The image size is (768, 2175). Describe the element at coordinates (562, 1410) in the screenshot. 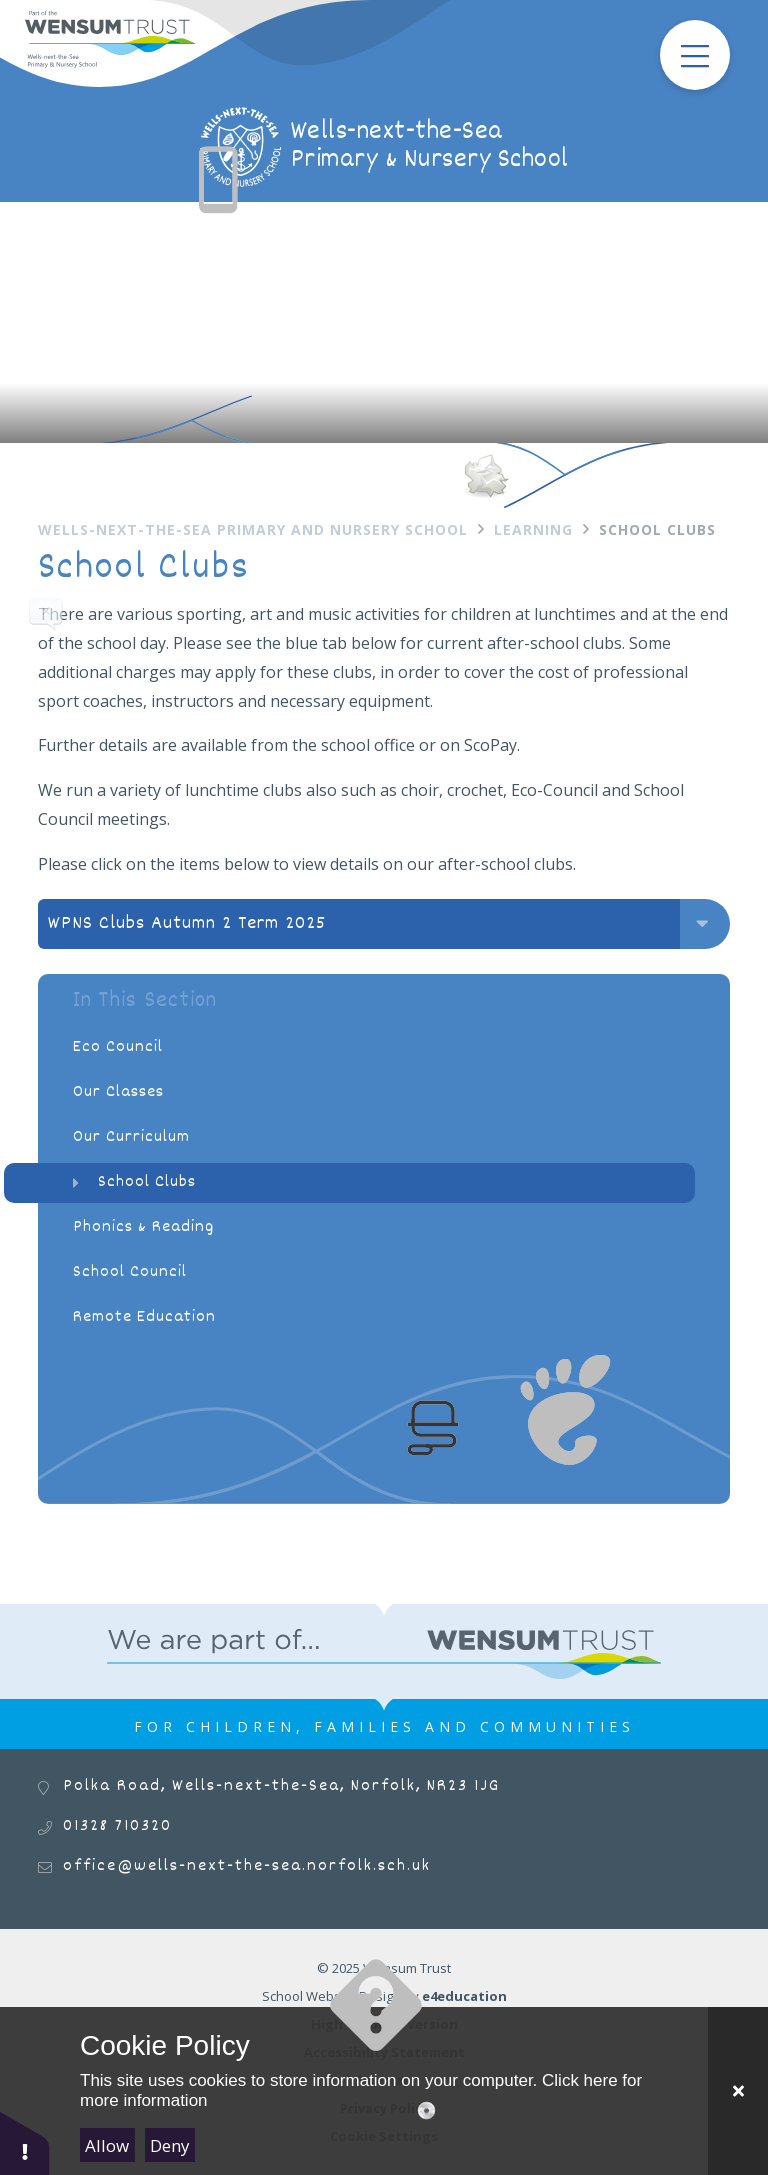

I see `access the GNOME desktop home or start menu` at that location.